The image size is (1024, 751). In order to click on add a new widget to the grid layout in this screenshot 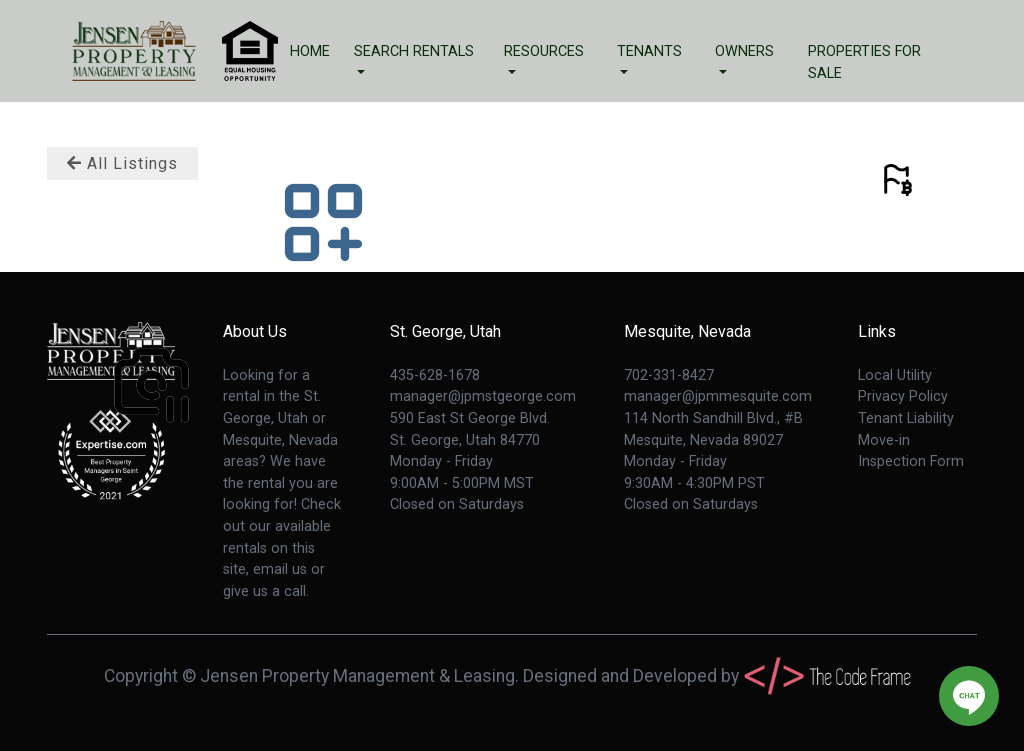, I will do `click(323, 222)`.